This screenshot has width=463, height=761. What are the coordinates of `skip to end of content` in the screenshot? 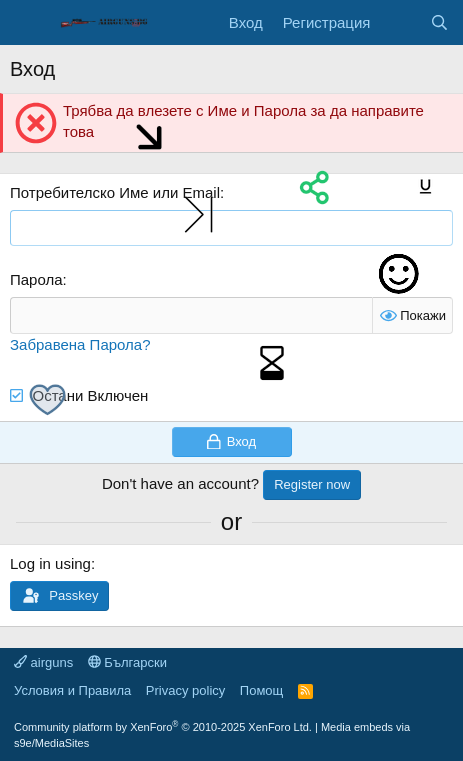 It's located at (199, 214).